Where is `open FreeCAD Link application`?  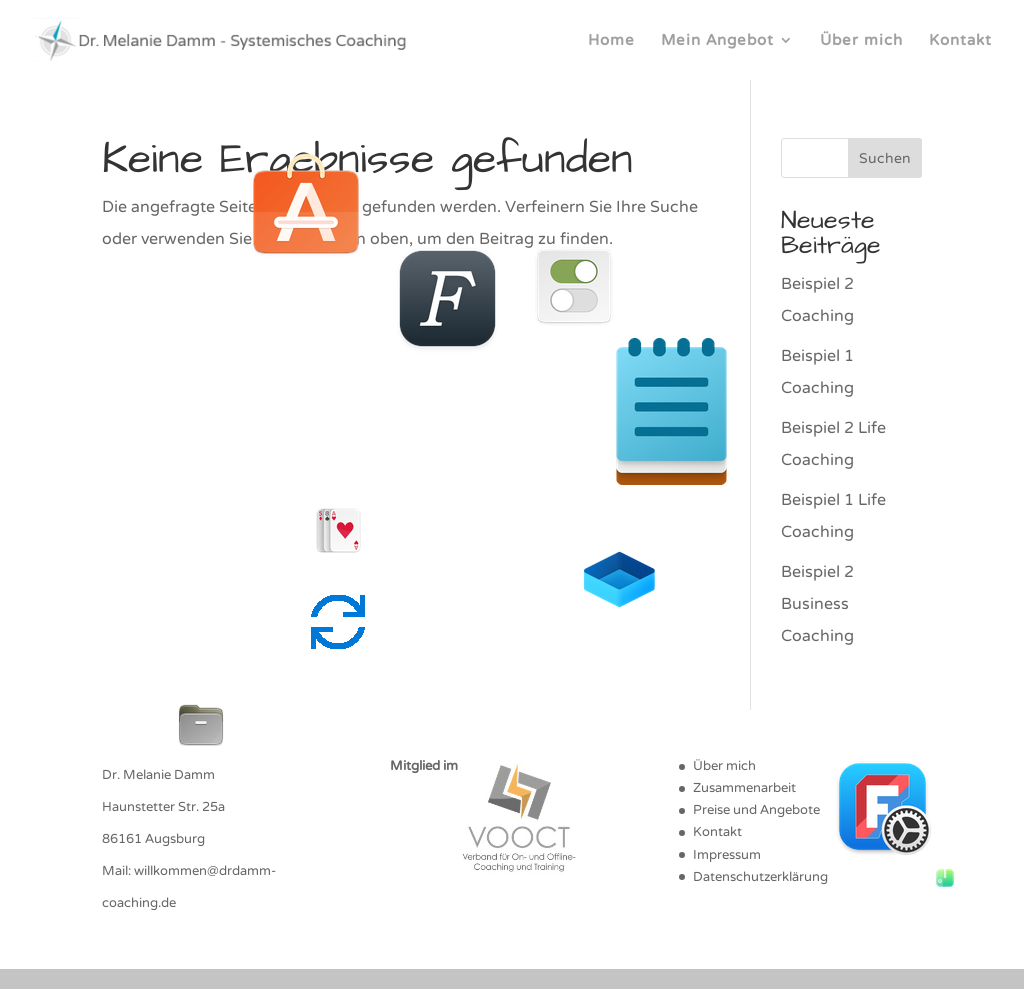
open FreeCAD Link application is located at coordinates (882, 806).